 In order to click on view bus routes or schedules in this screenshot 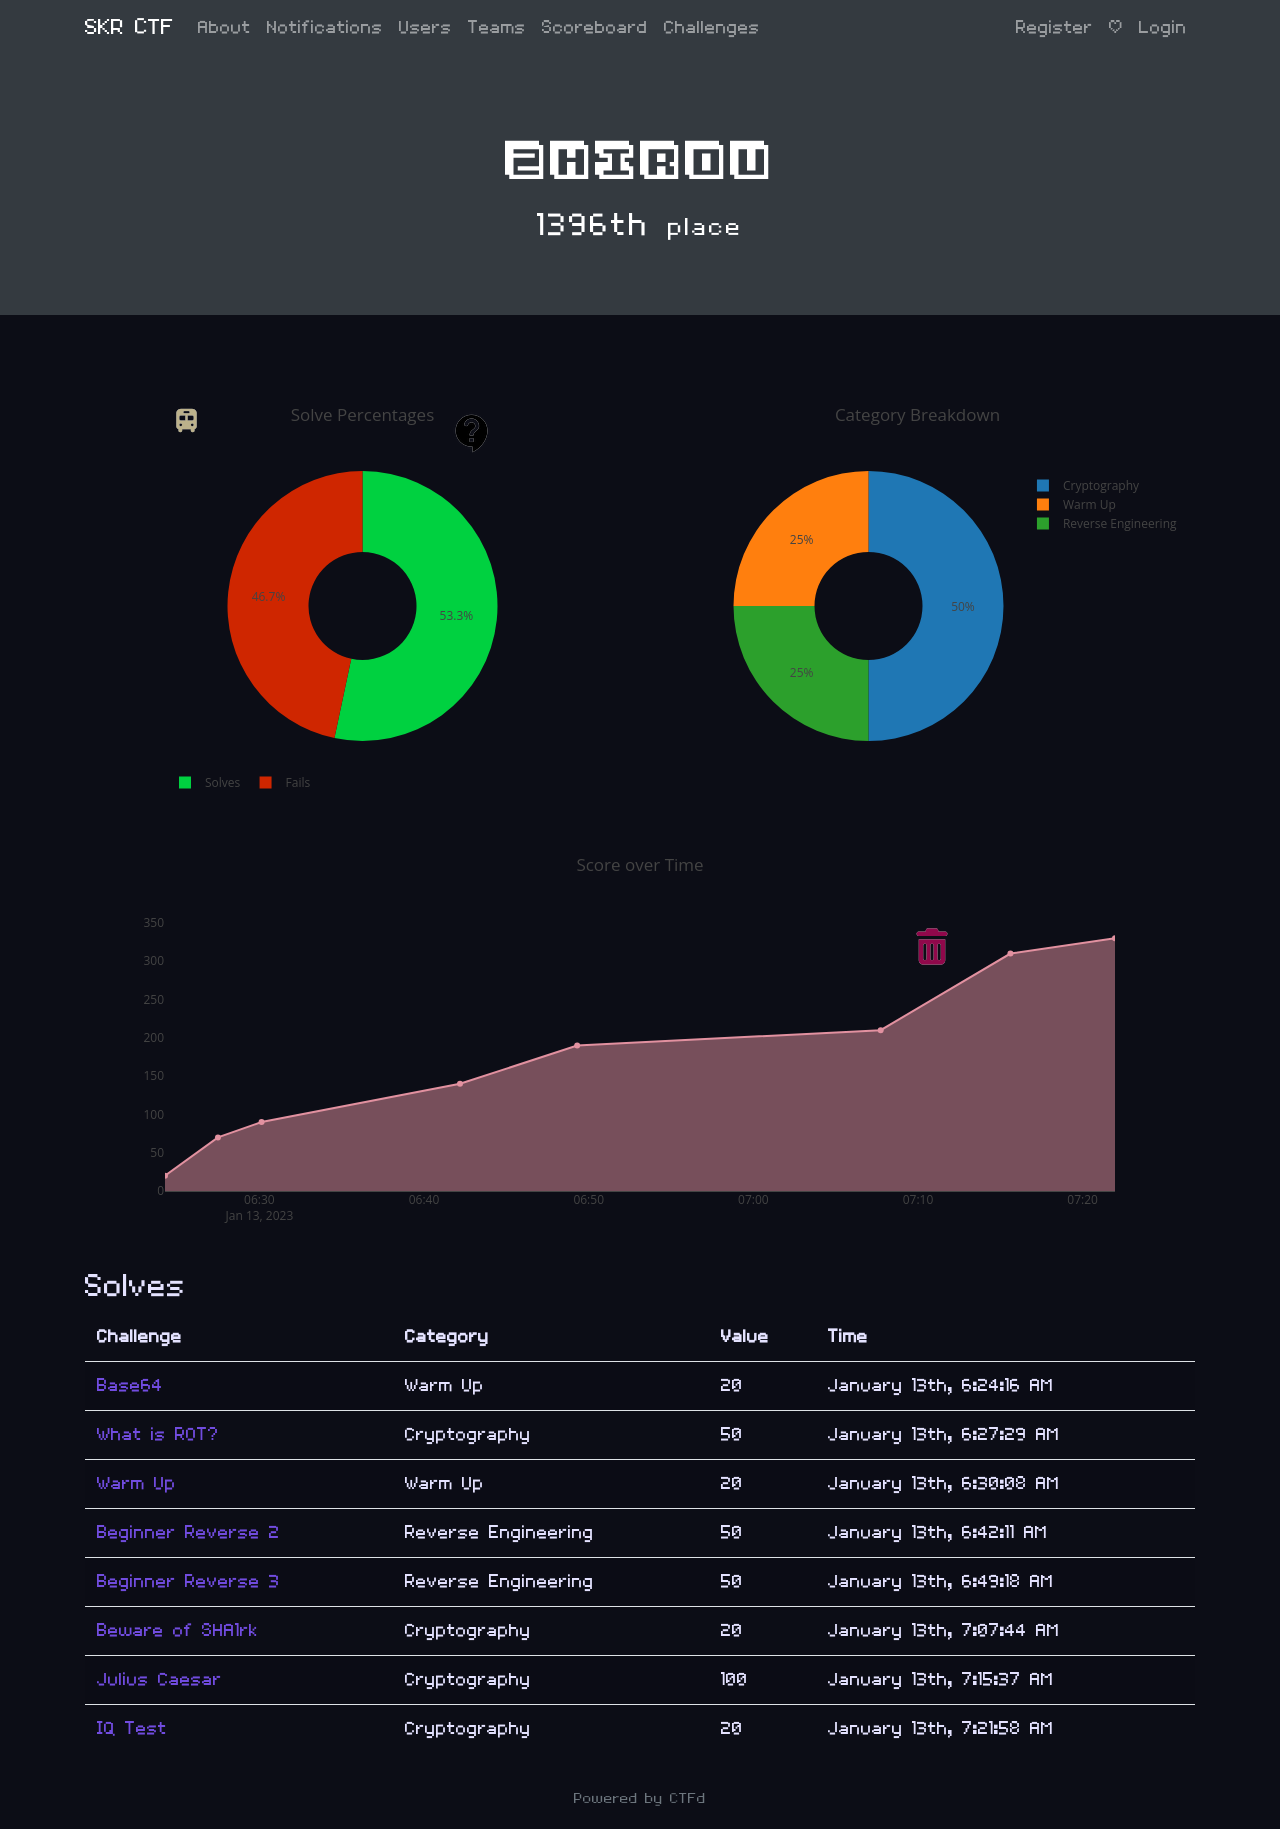, I will do `click(186, 420)`.